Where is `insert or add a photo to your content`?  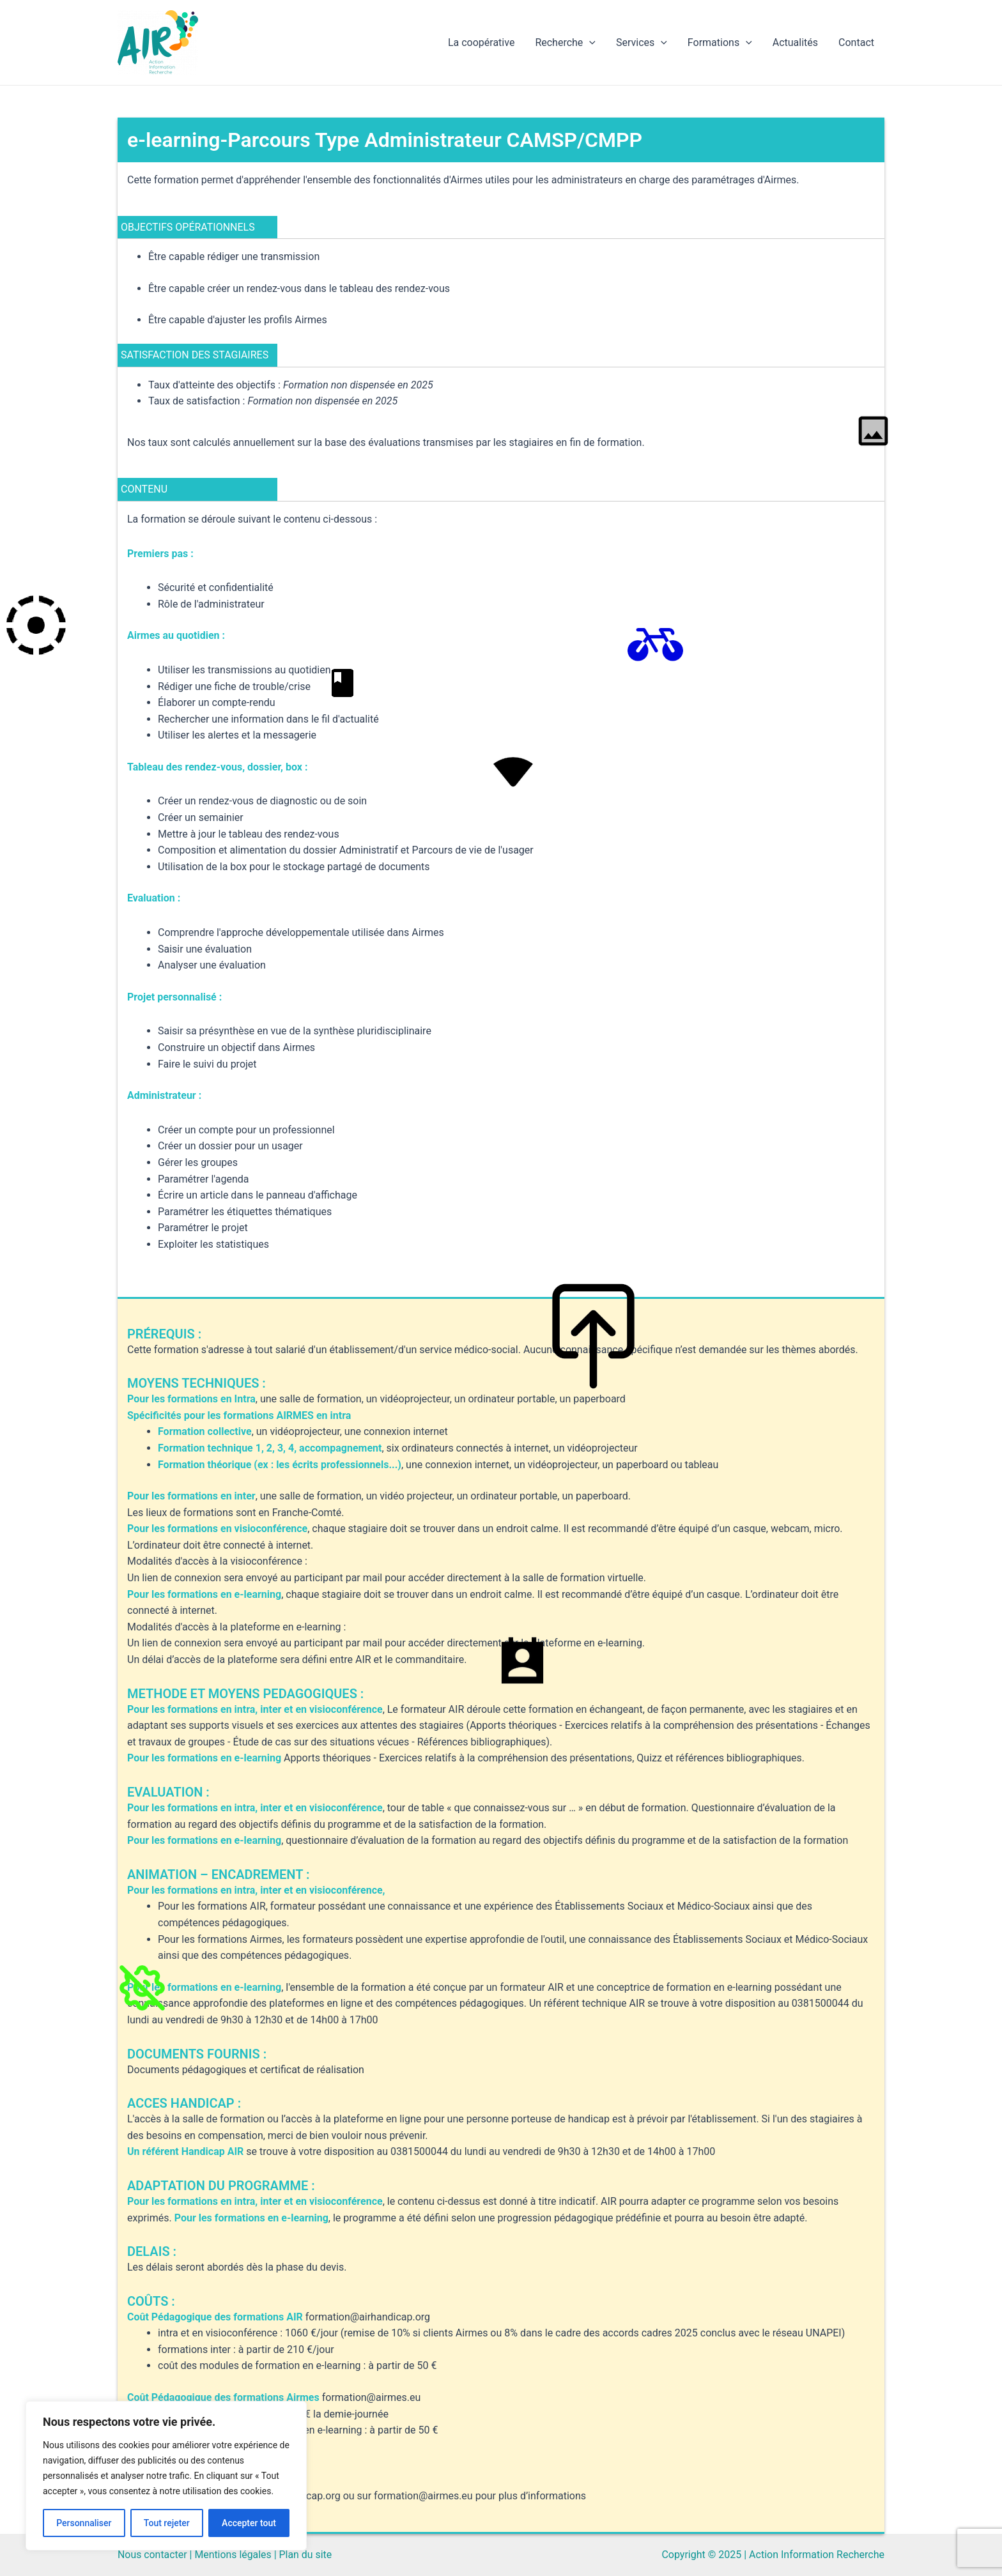
insert or add a photo to your content is located at coordinates (873, 431).